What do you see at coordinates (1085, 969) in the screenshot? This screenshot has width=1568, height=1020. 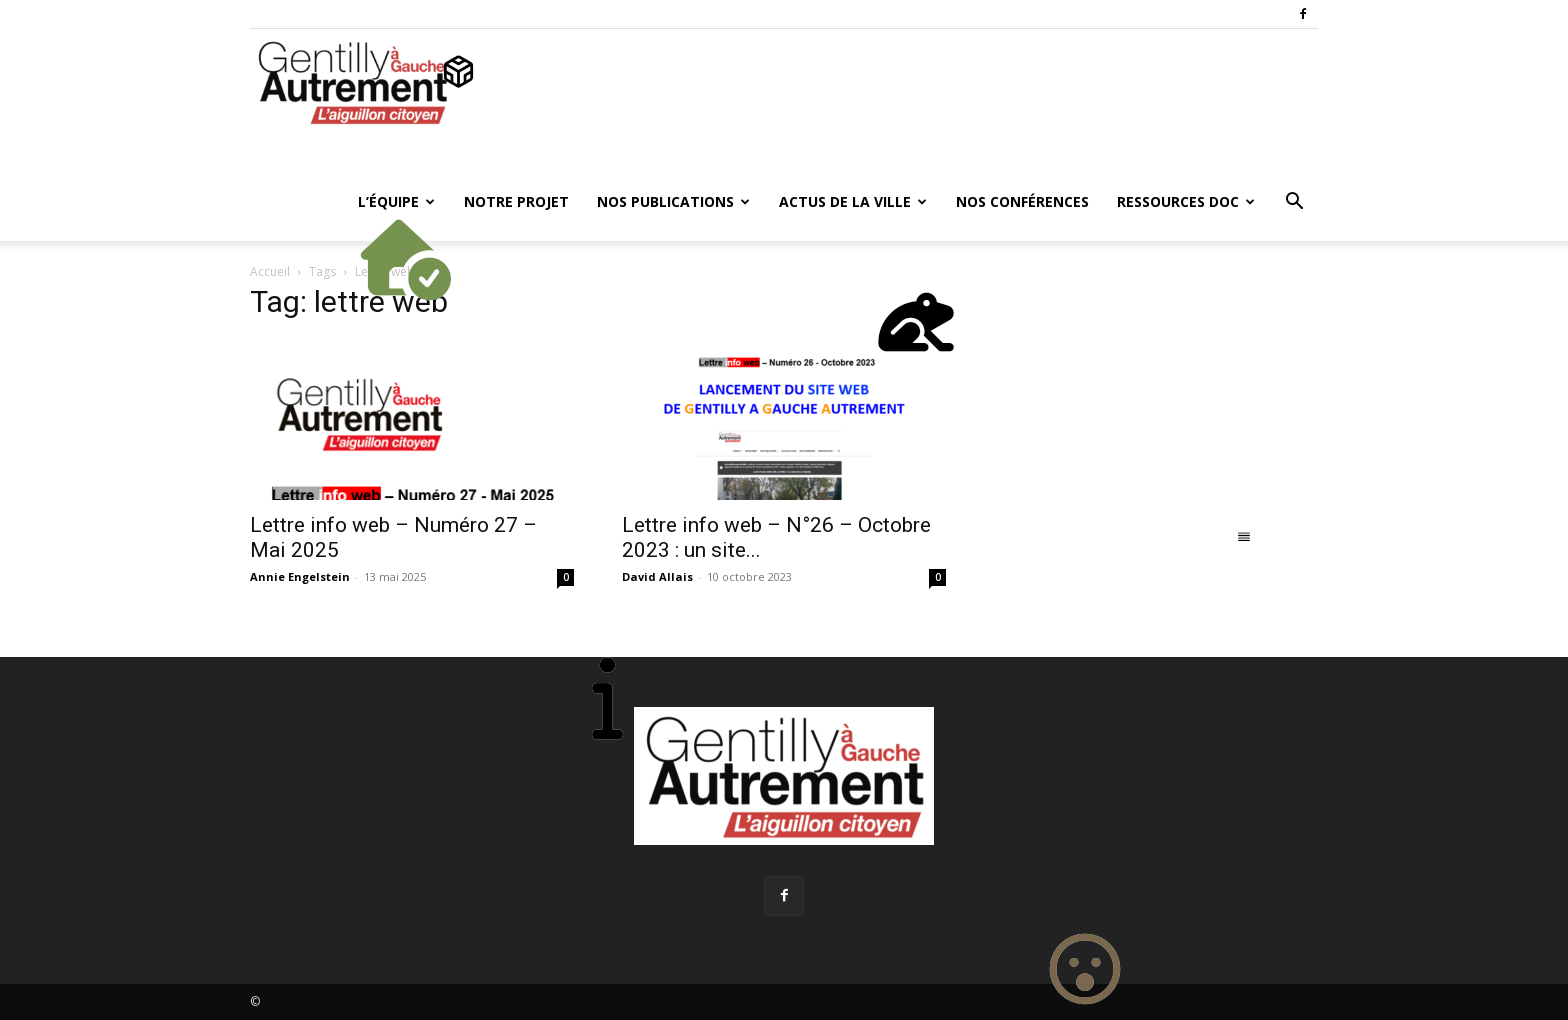 I see `indicates a surprise or unexpected event notification` at bounding box center [1085, 969].